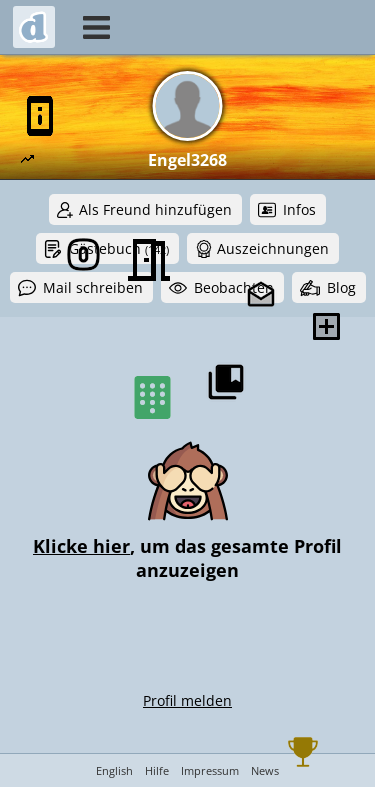 The image size is (375, 787). I want to click on view drafts or unsent messages, so click(261, 296).